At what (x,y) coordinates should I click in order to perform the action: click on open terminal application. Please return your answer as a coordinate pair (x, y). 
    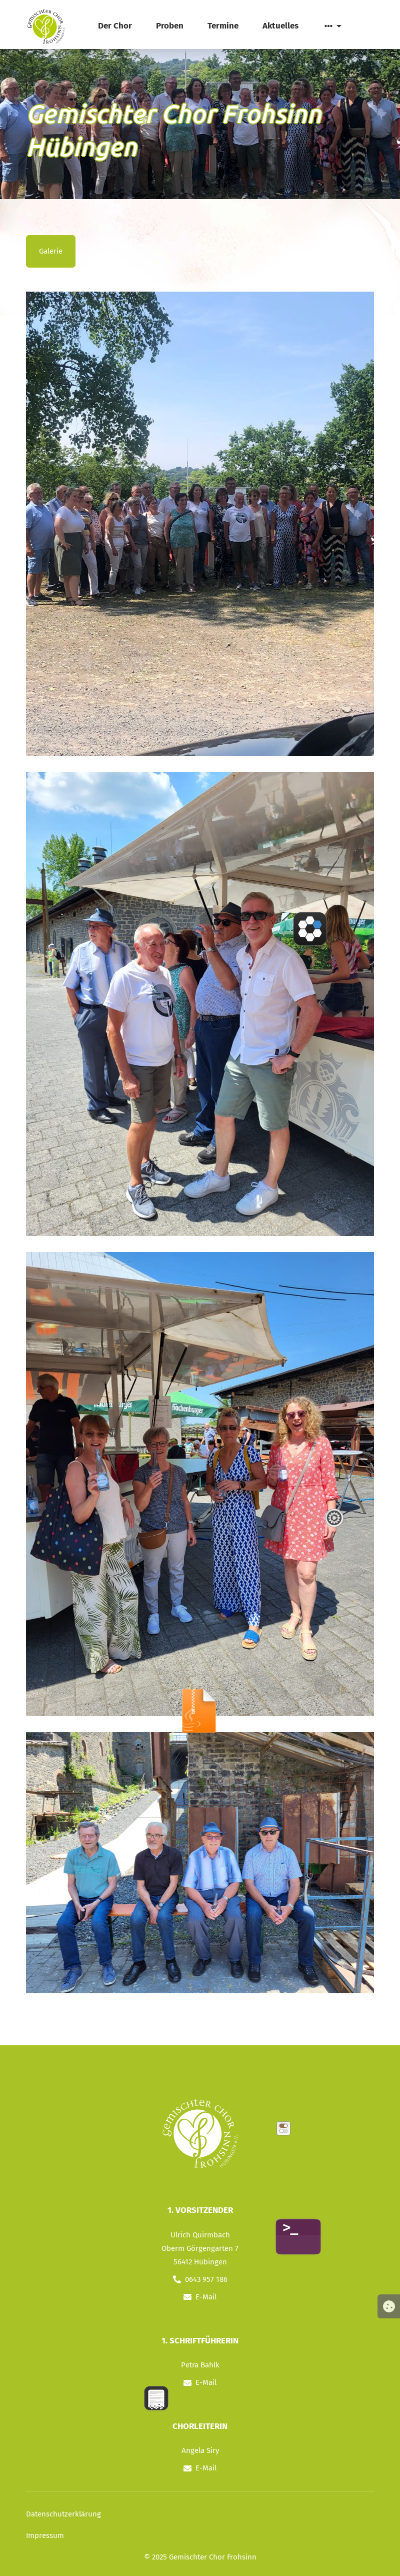
    Looking at the image, I should click on (298, 2236).